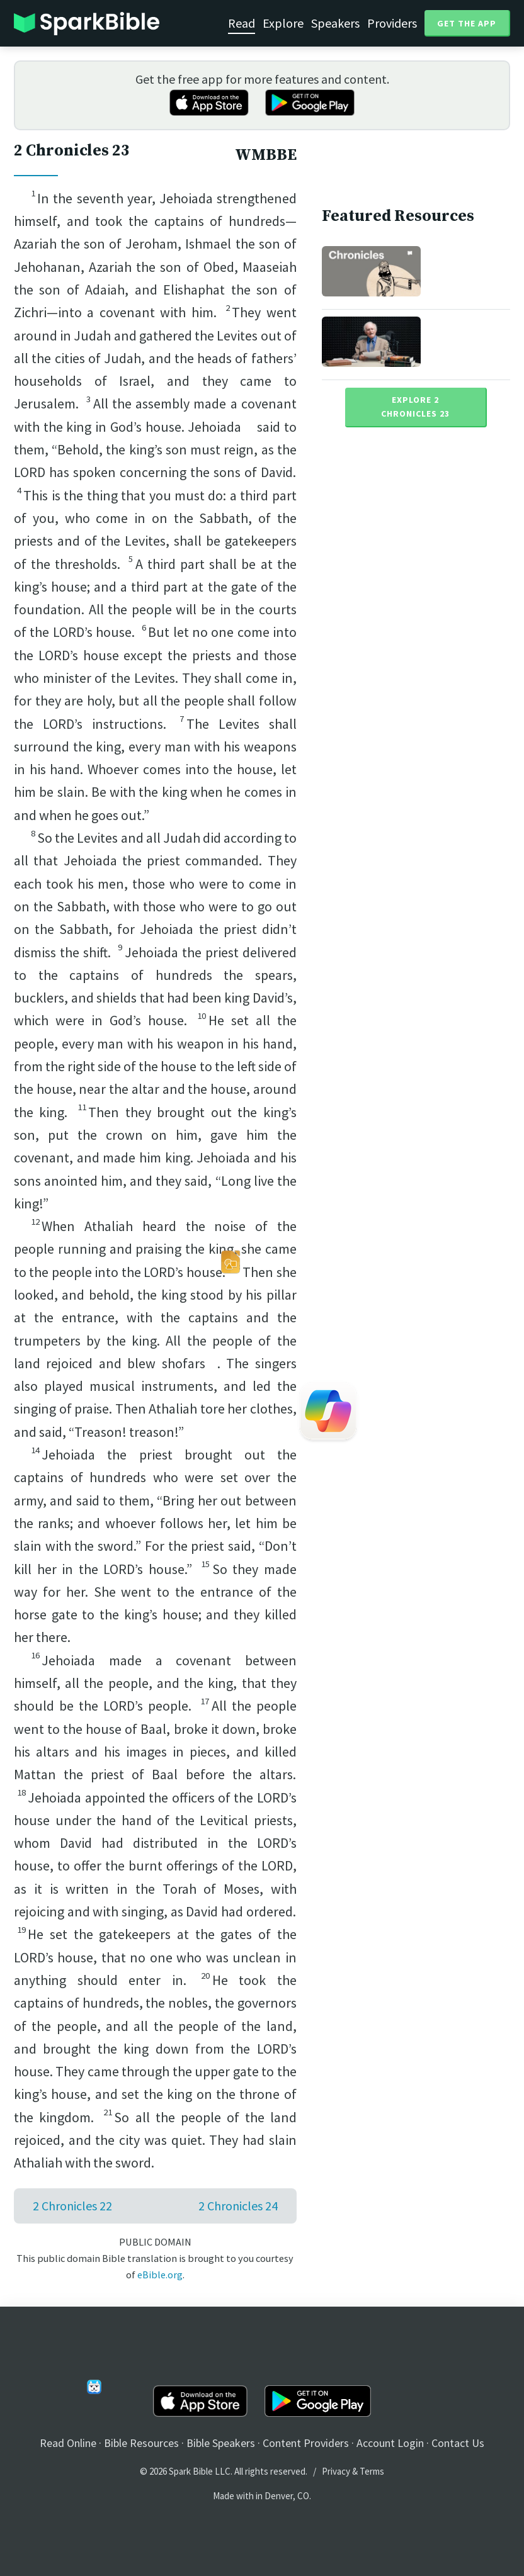  I want to click on open Microsoft Copilot AI assistant, so click(328, 1411).